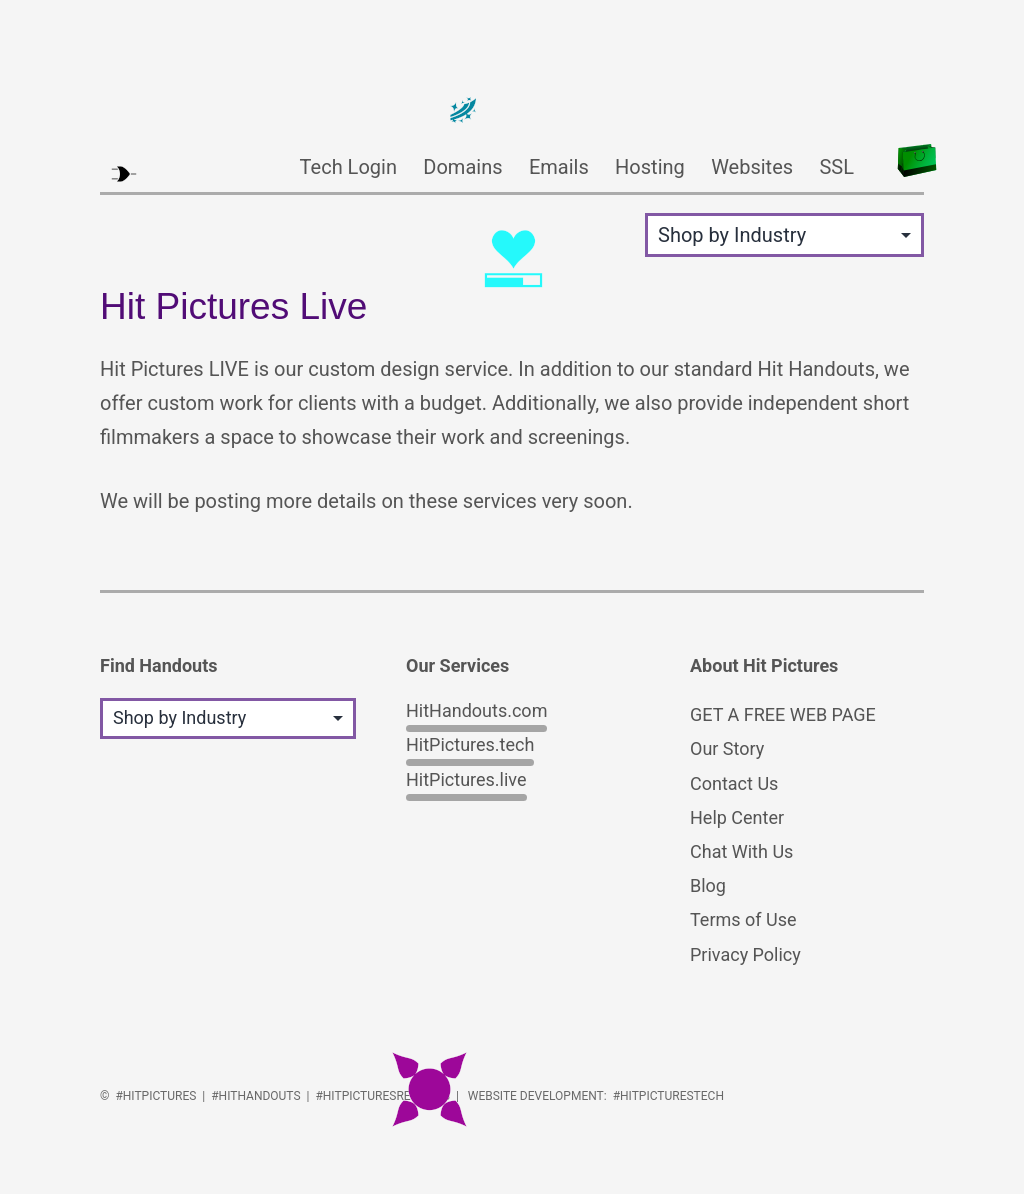 This screenshot has height=1194, width=1024. Describe the element at coordinates (513, 258) in the screenshot. I see `player health or life remaining` at that location.